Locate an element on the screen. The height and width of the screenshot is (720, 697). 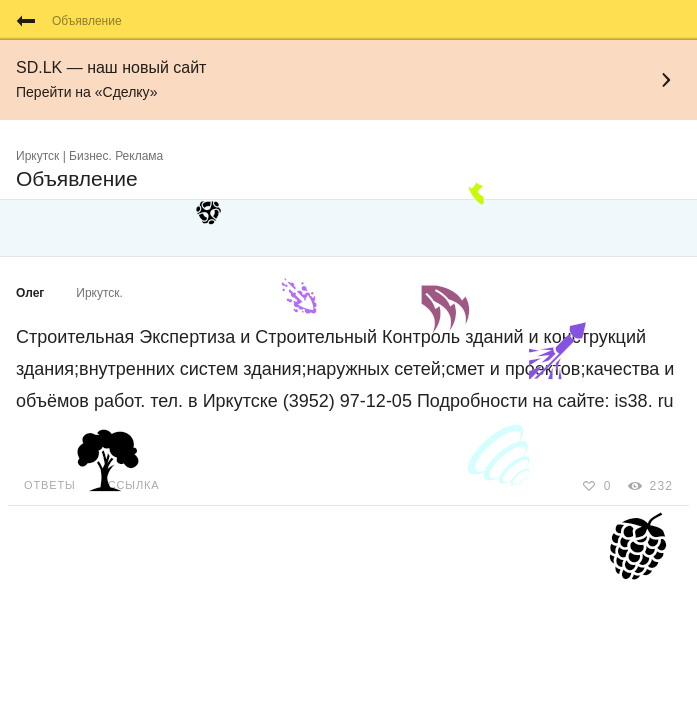
select barbed nails ability or attack is located at coordinates (445, 309).